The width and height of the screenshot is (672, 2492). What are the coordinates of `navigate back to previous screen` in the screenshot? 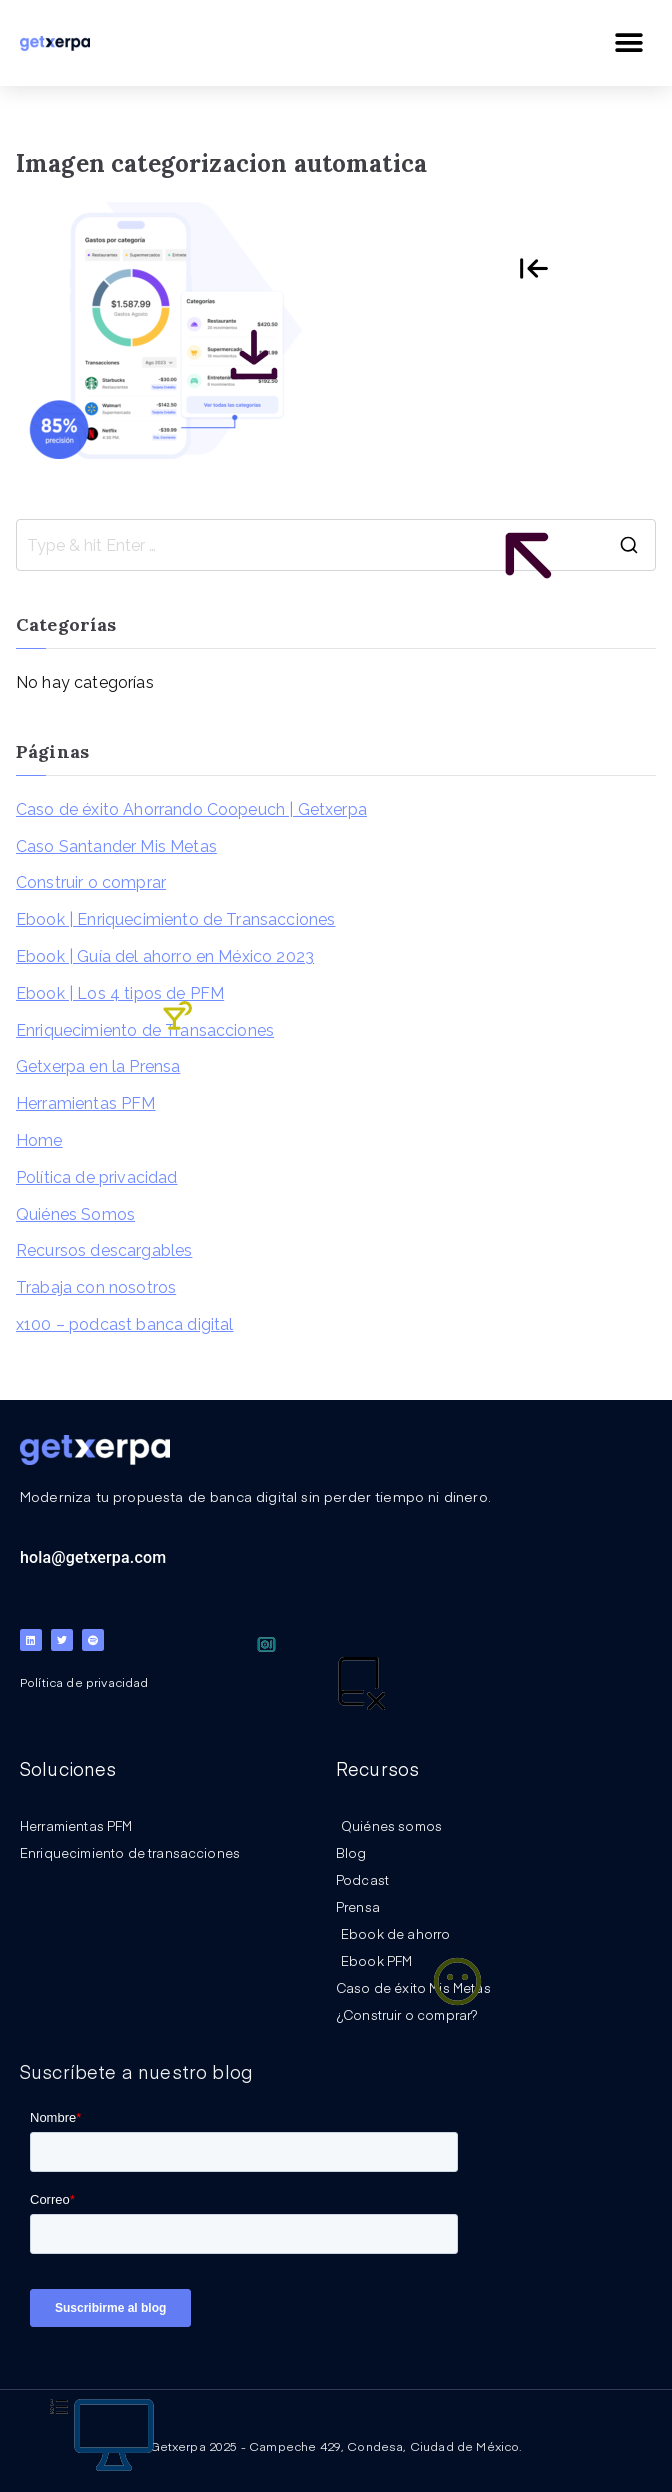 It's located at (528, 555).